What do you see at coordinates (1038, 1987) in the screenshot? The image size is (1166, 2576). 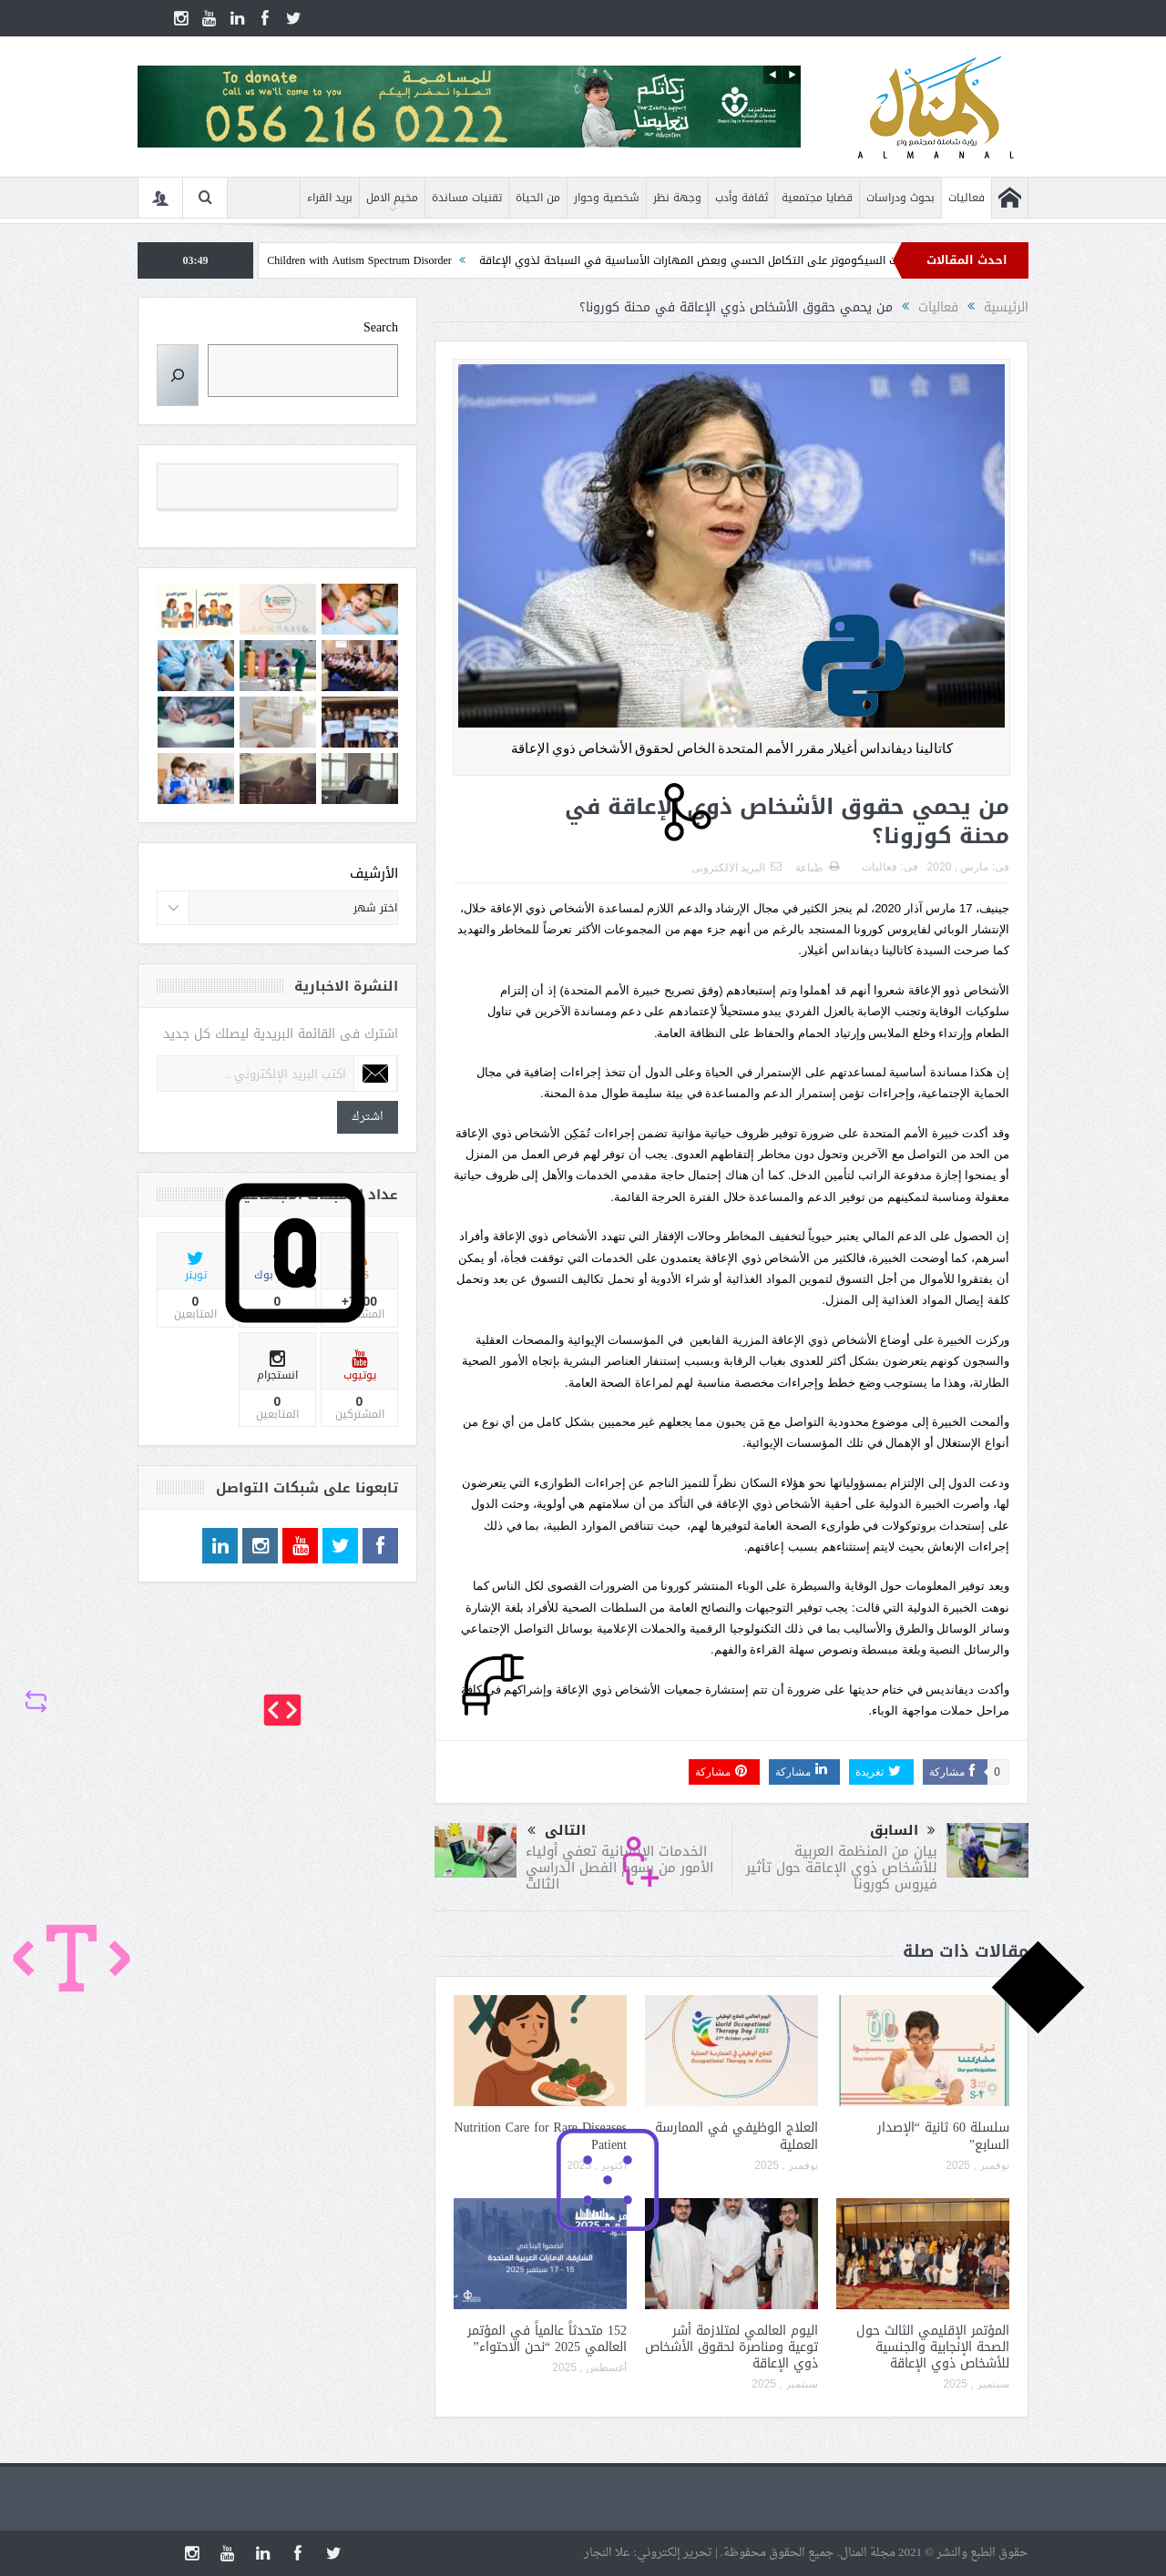 I see `set a log breakpoint in code` at bounding box center [1038, 1987].